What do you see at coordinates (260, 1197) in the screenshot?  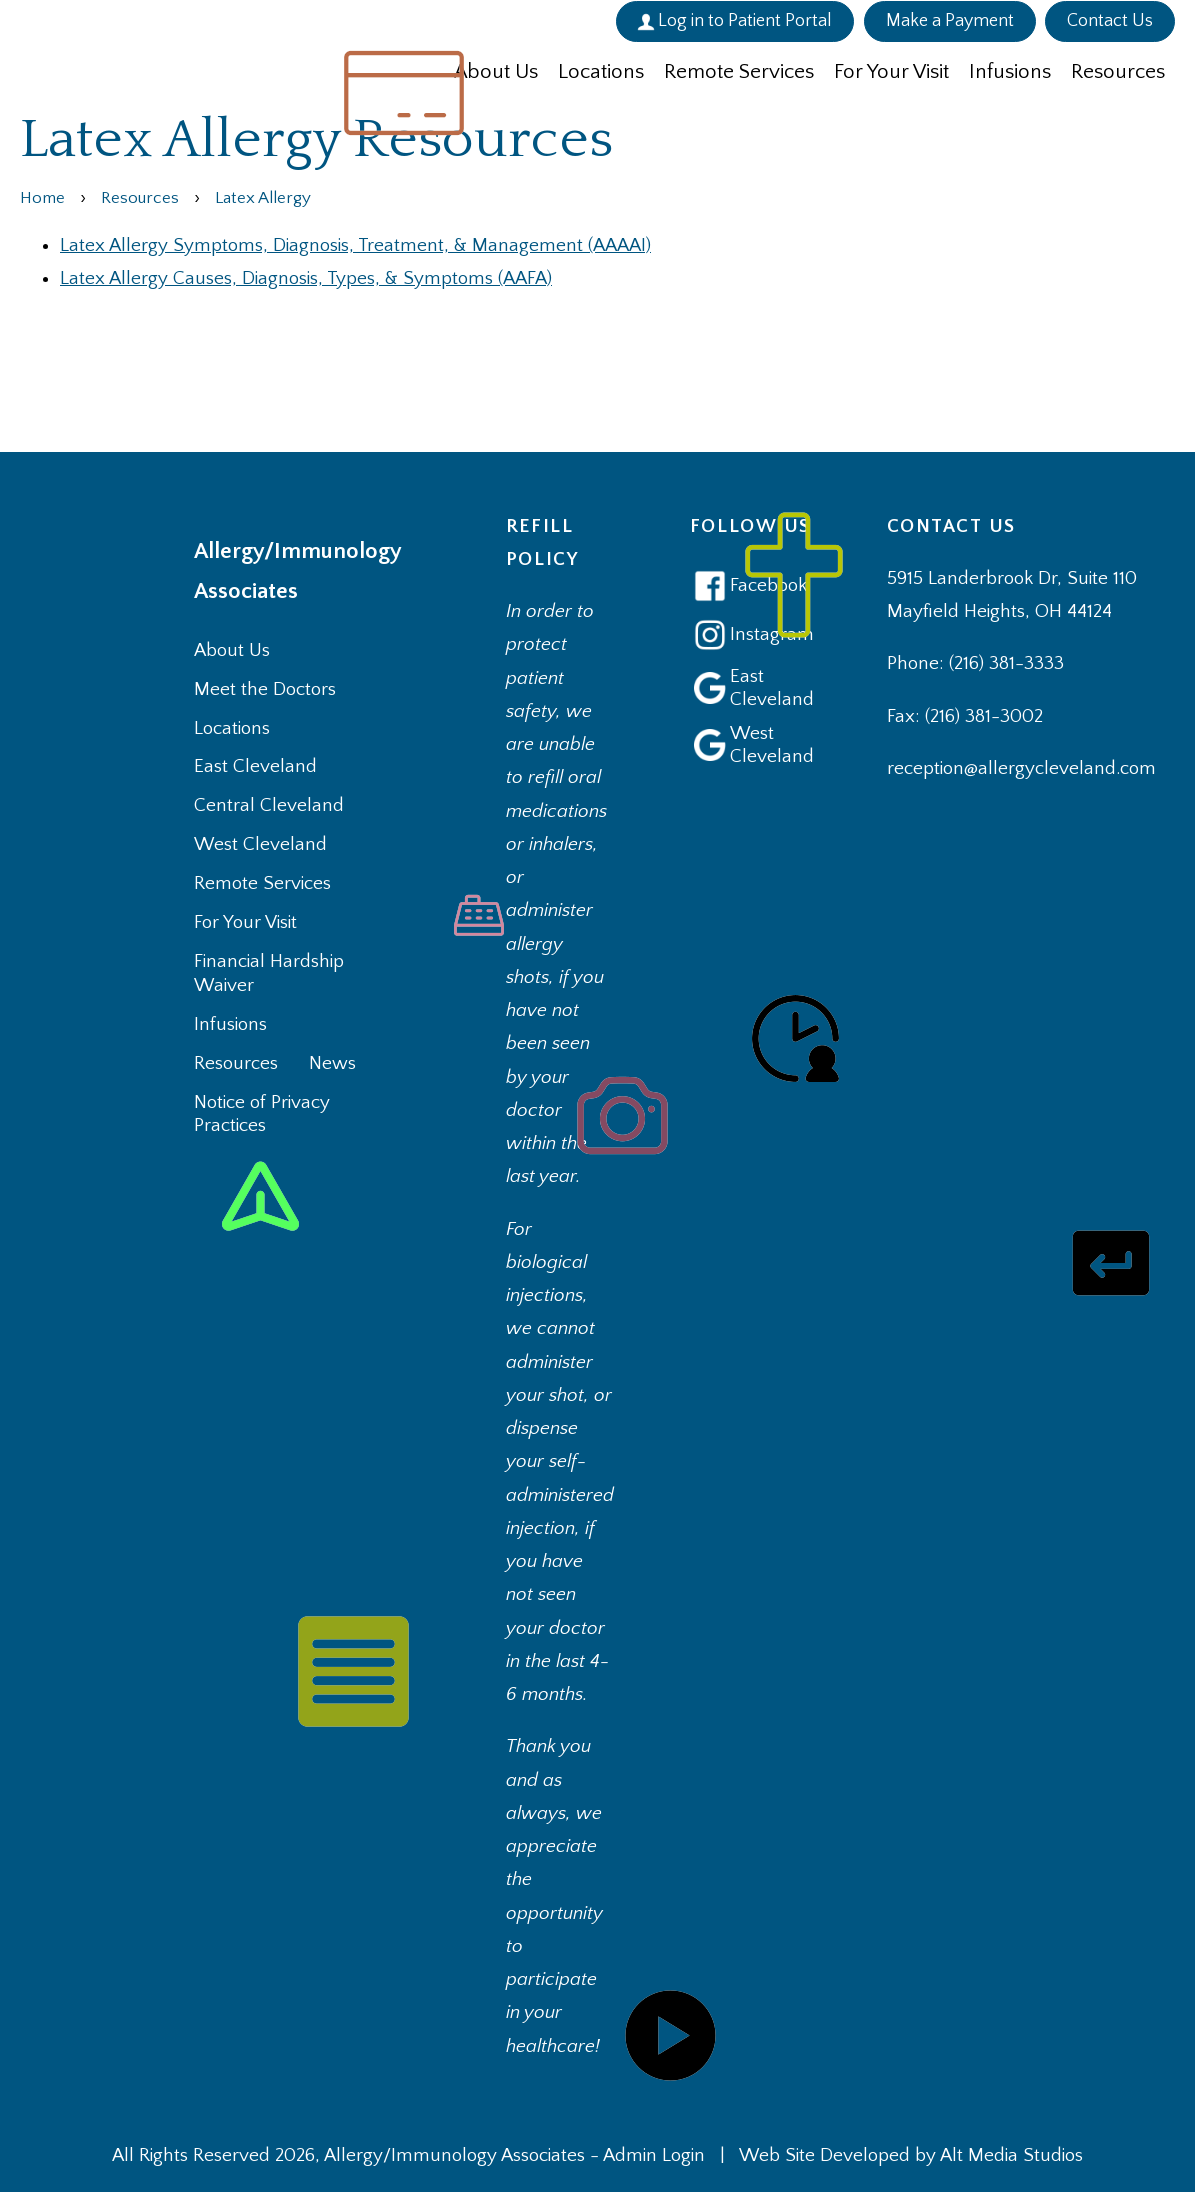 I see `send a message or email` at bounding box center [260, 1197].